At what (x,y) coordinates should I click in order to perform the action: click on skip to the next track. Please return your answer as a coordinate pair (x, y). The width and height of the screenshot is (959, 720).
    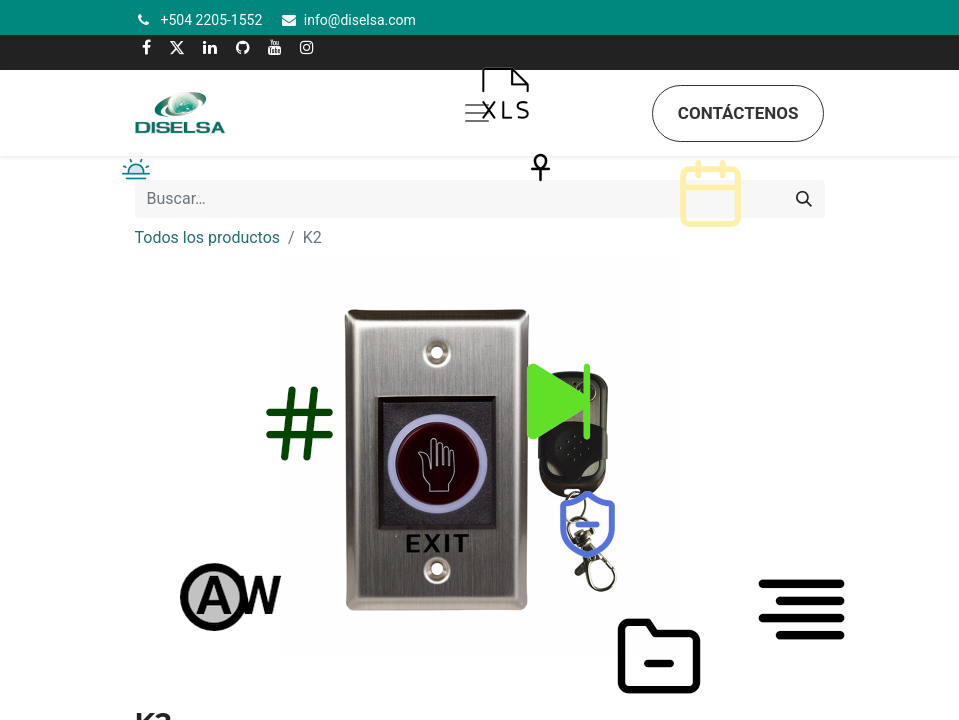
    Looking at the image, I should click on (558, 401).